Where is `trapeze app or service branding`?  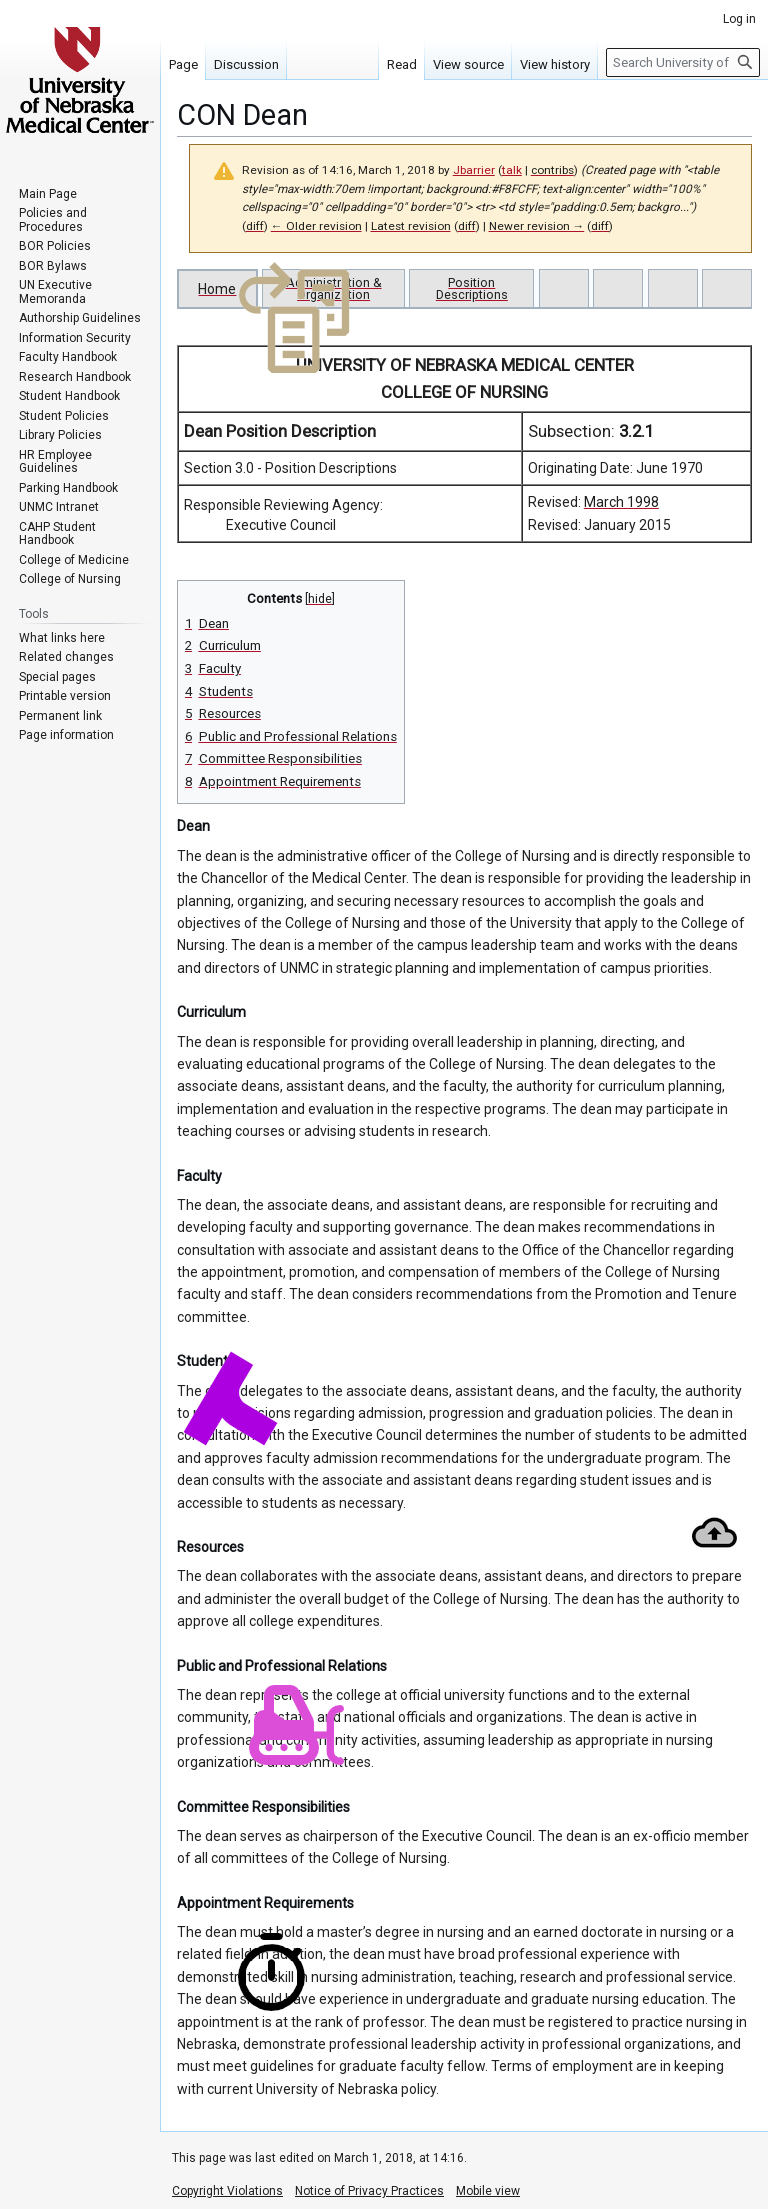
trapeze app or service branding is located at coordinates (230, 1398).